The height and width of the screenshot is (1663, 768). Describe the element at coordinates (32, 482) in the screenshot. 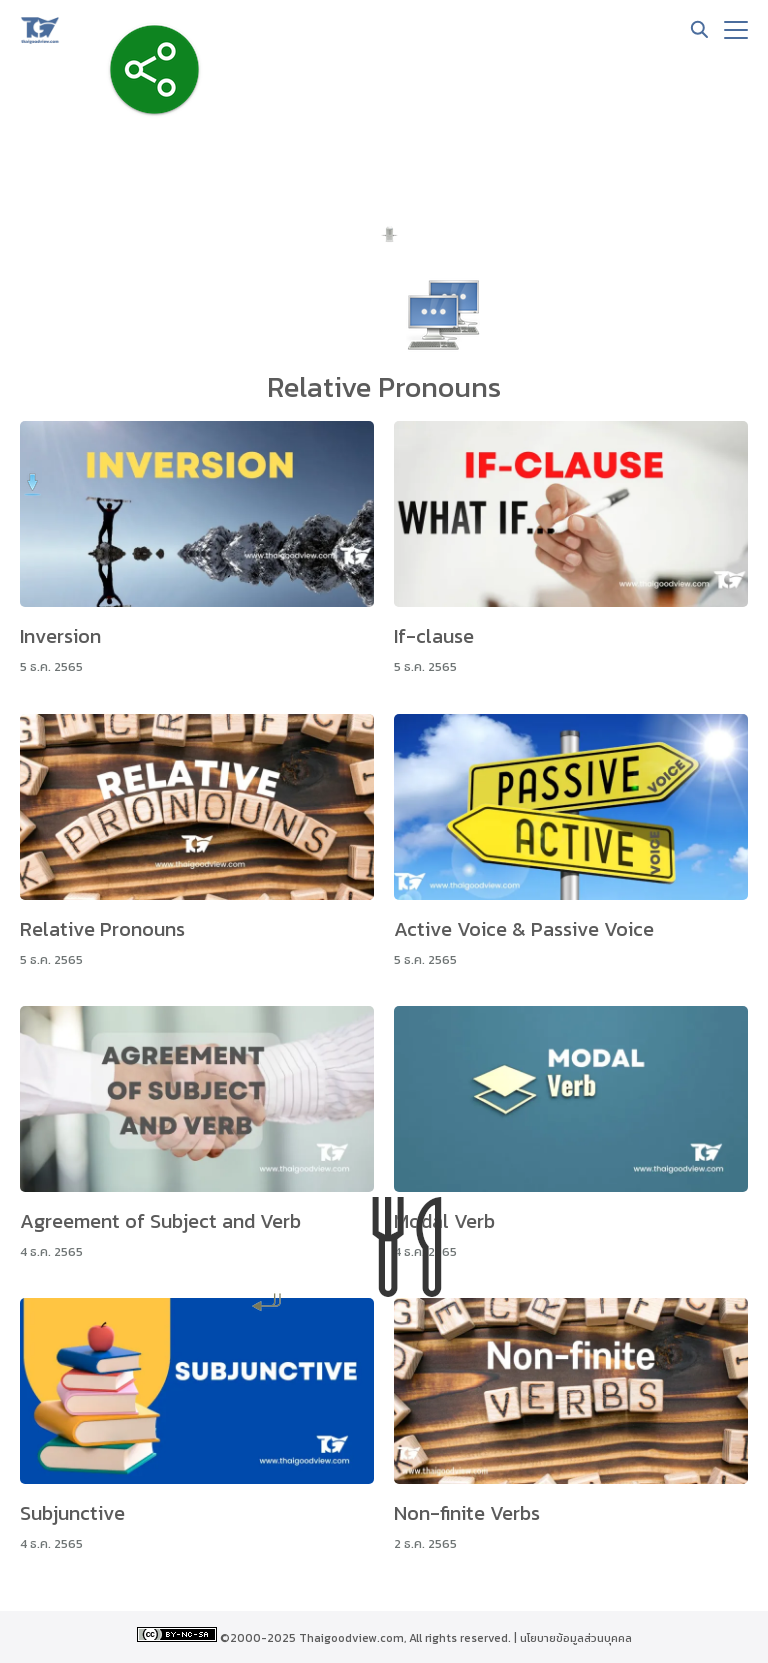

I see `save document to a new location or filename` at that location.